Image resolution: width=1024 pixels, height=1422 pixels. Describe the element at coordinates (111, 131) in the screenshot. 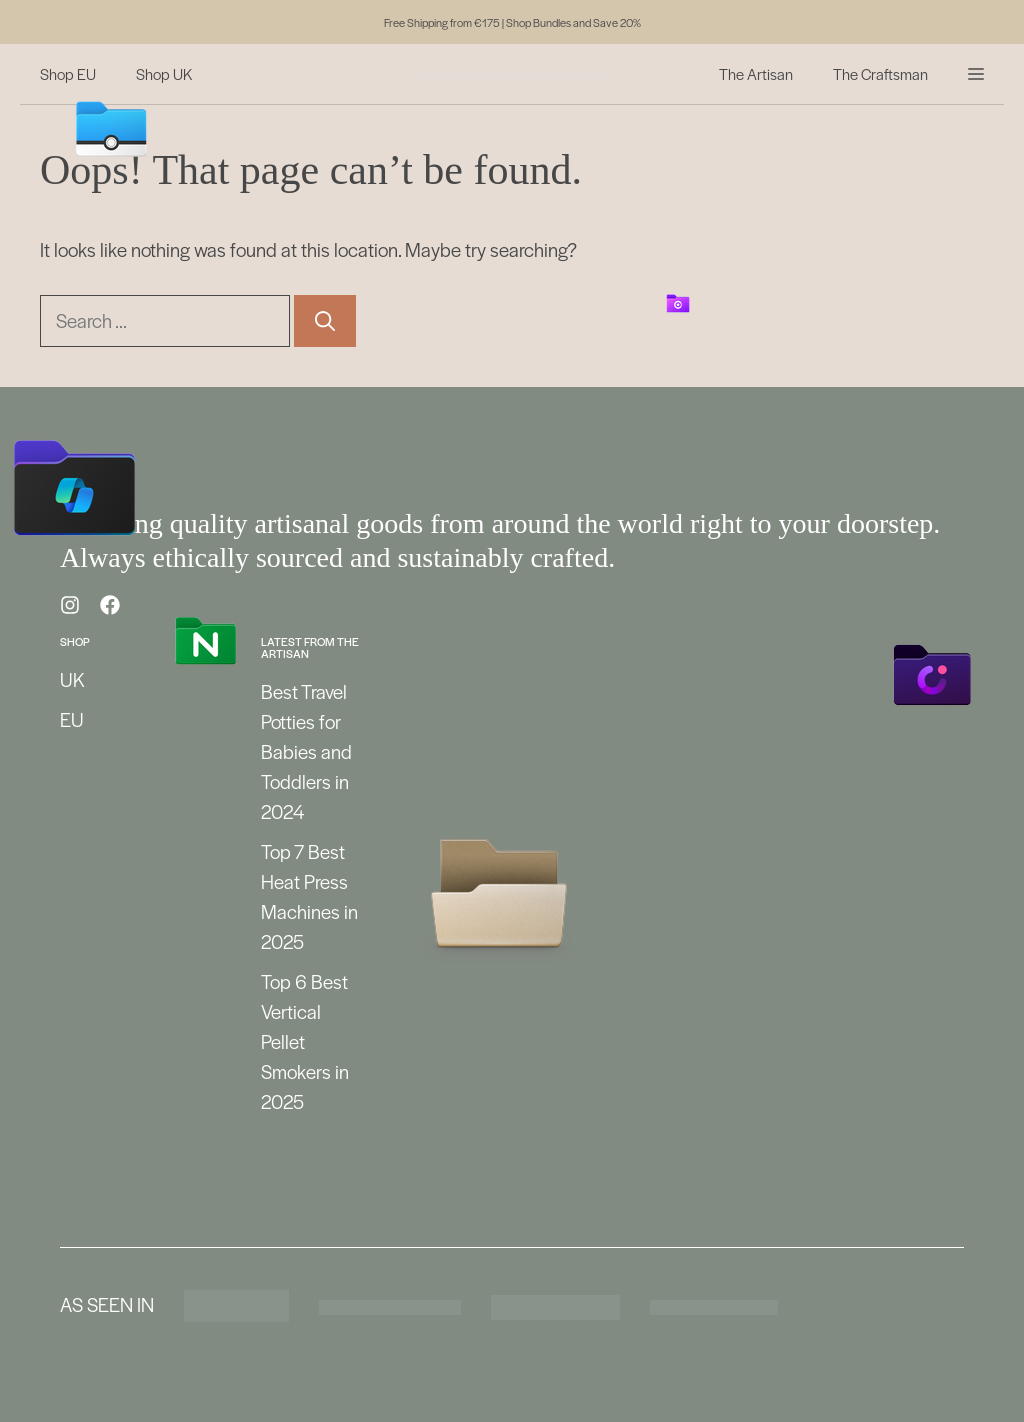

I see `folder containing pokémon transfer data or saves` at that location.